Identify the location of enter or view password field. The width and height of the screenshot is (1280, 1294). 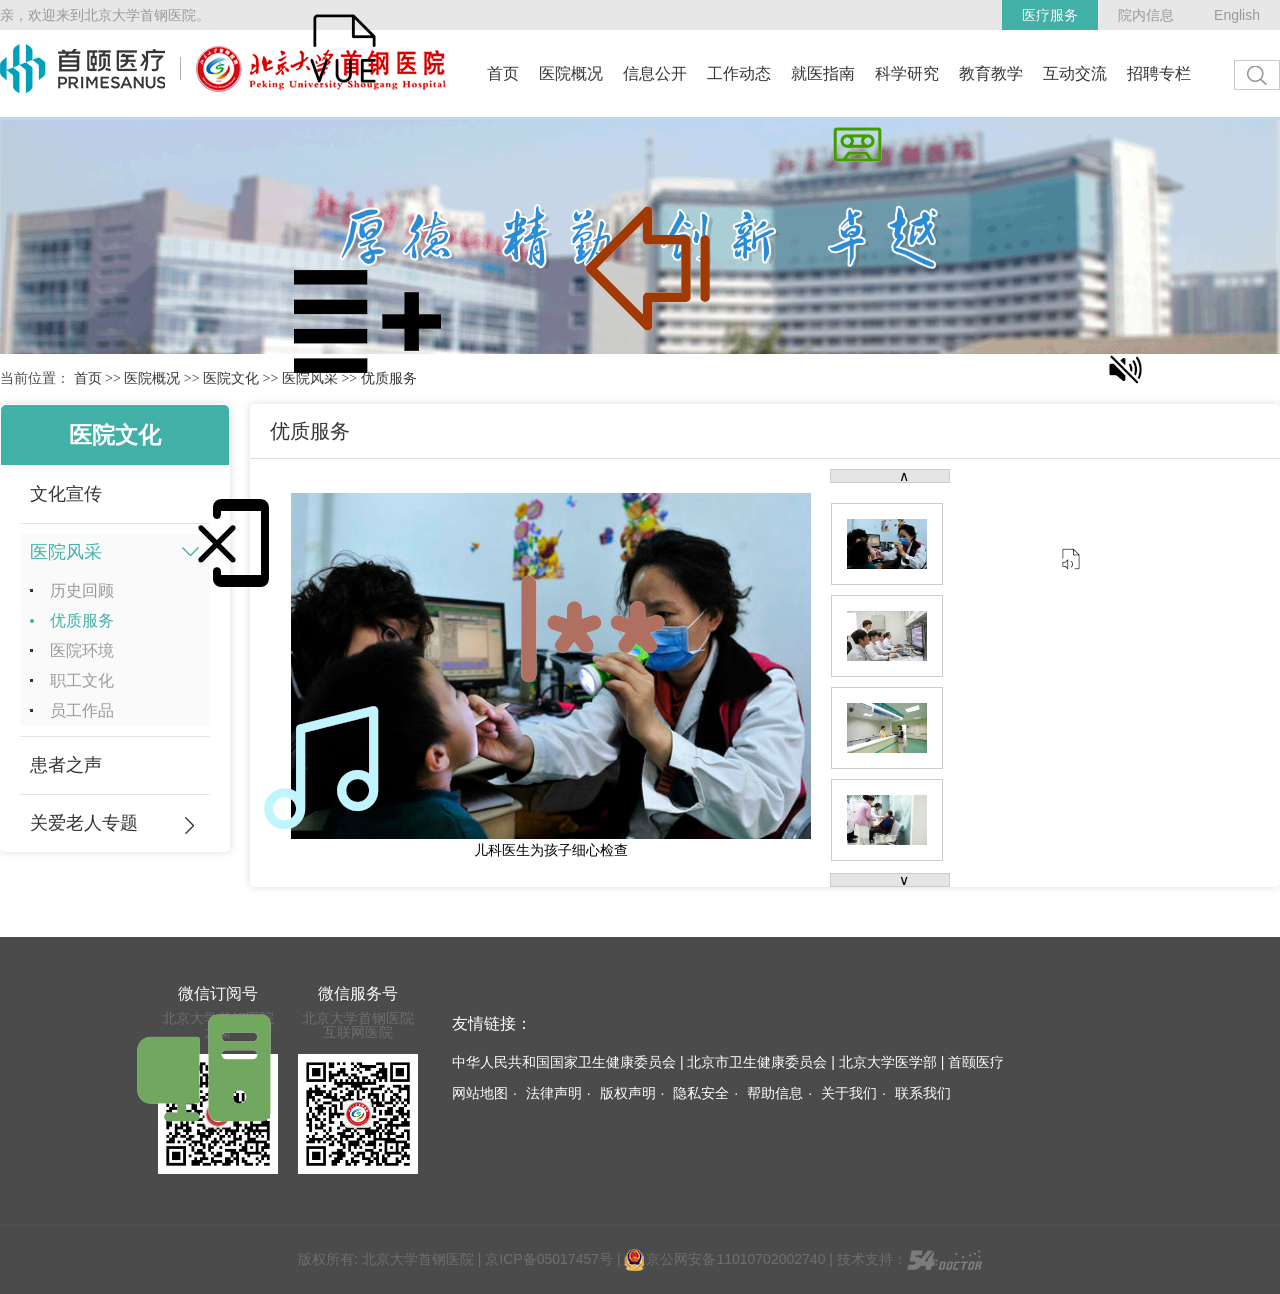
(587, 629).